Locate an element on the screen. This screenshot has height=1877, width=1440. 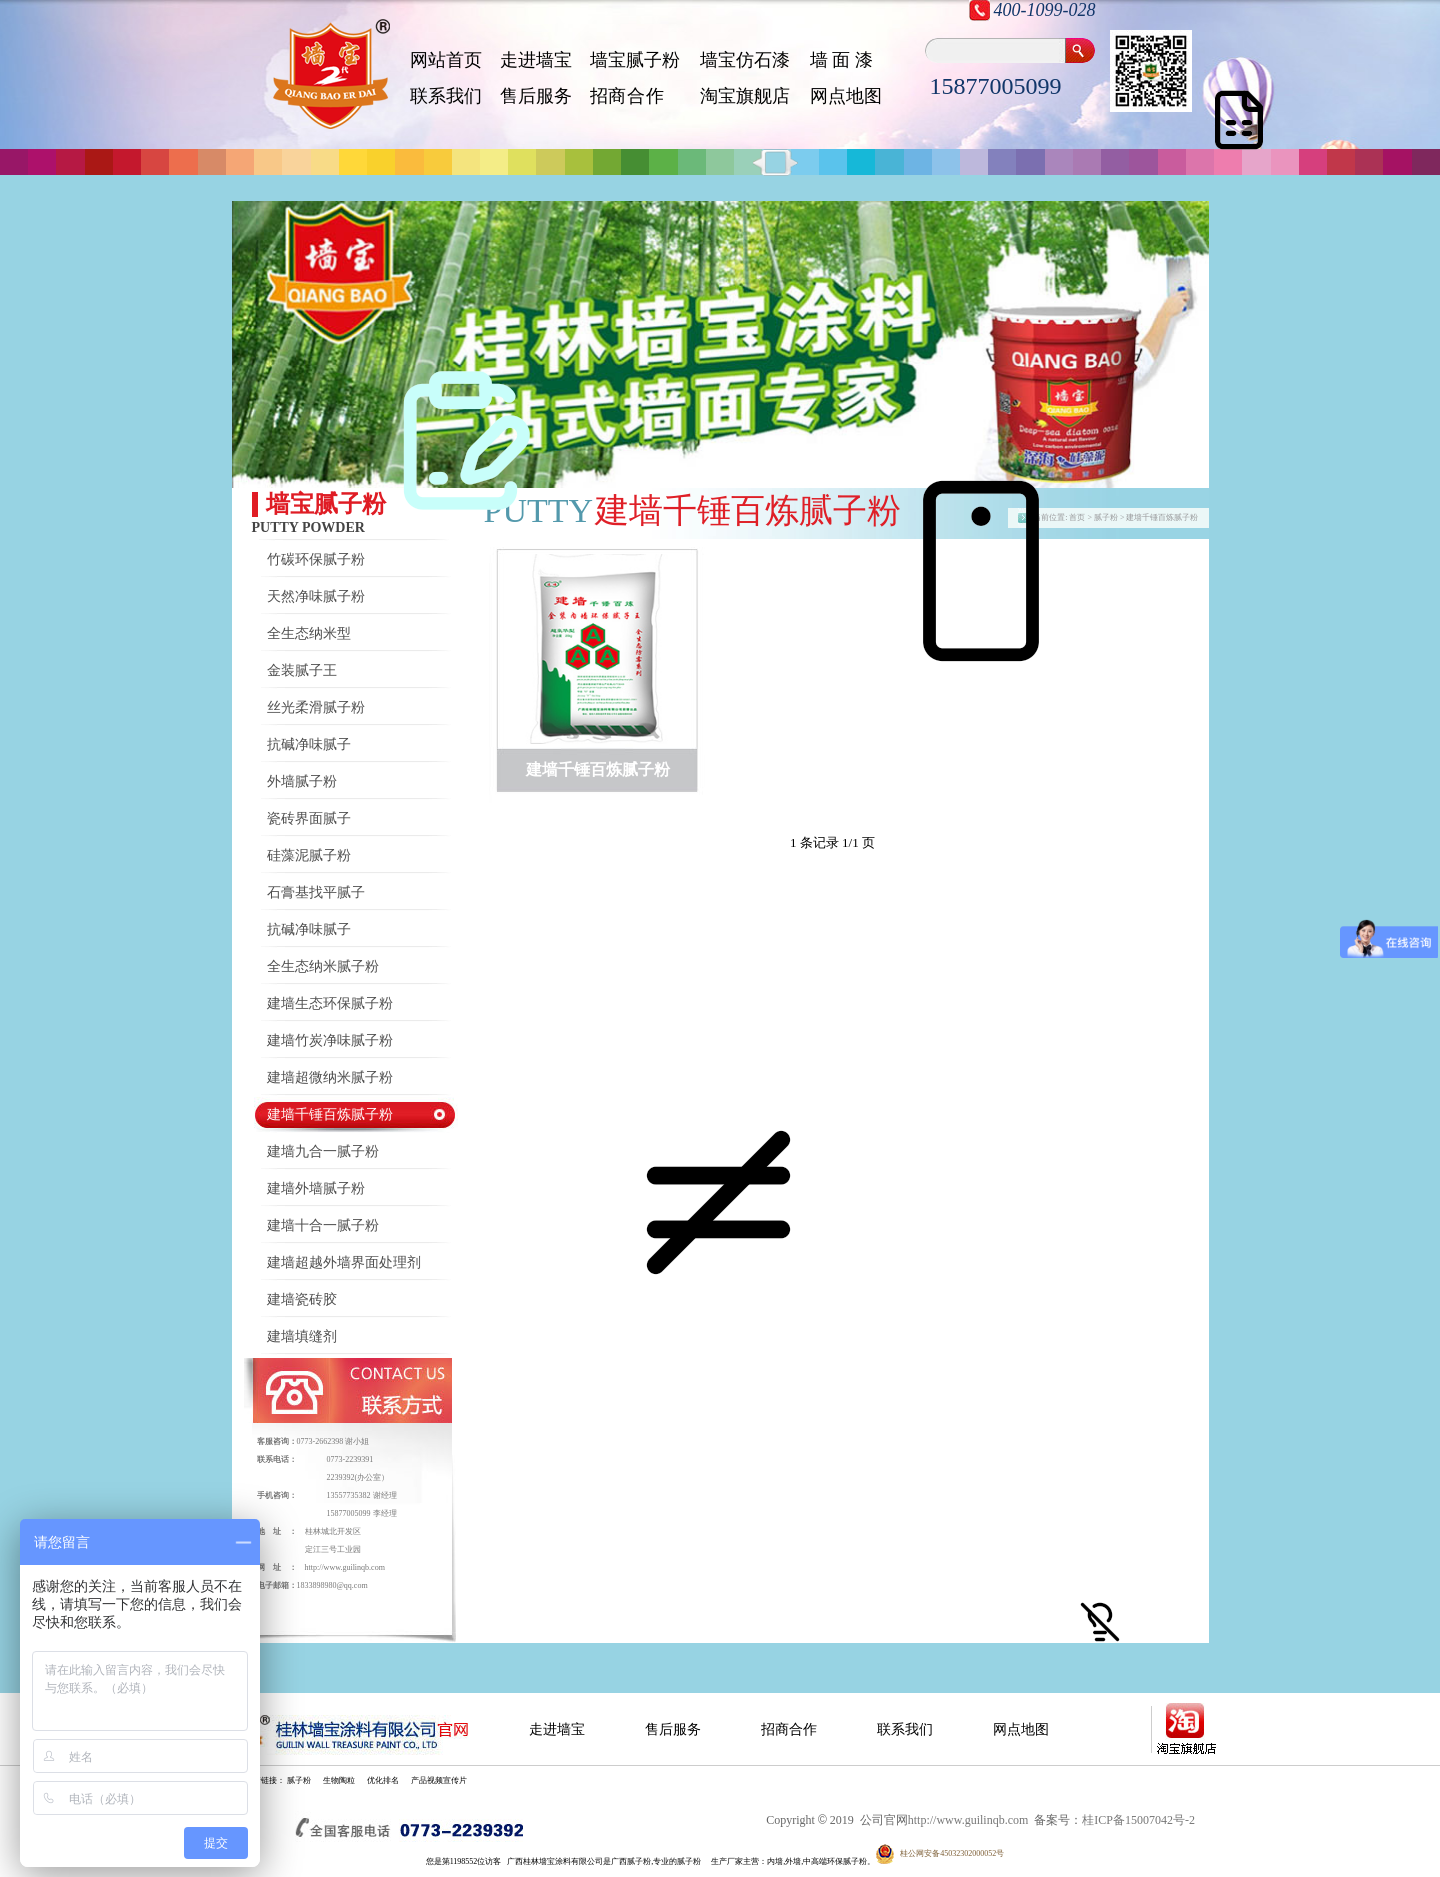
access device camera settings is located at coordinates (981, 571).